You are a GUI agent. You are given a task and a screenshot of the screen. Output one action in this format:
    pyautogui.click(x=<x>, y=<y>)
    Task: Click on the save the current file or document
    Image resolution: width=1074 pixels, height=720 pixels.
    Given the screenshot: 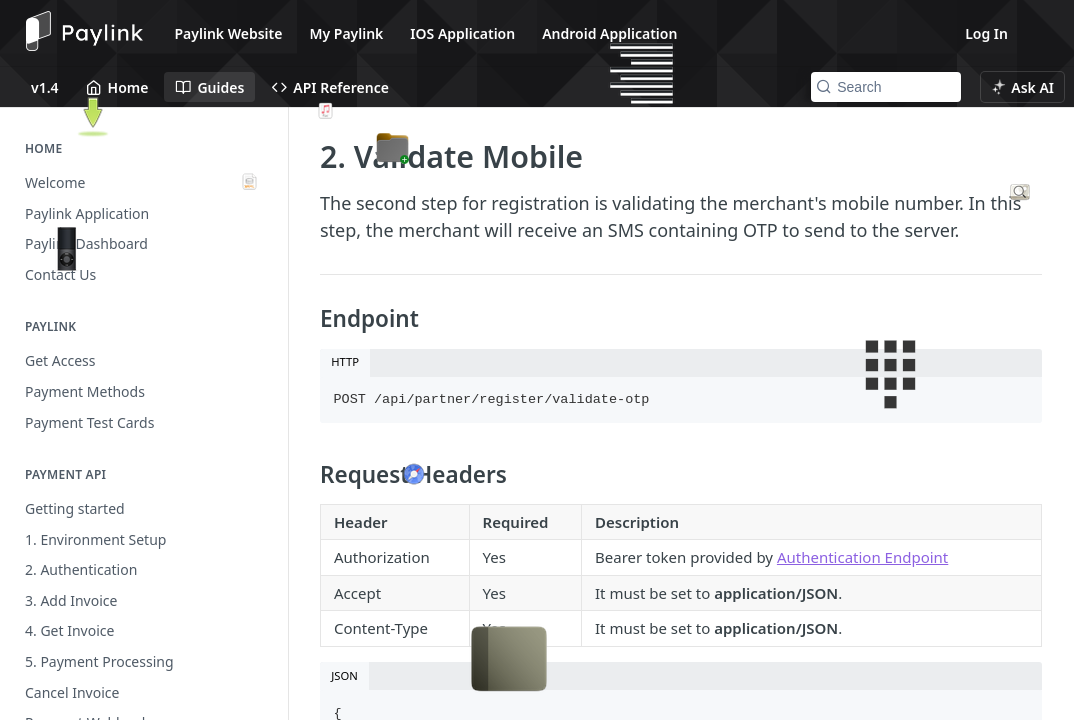 What is the action you would take?
    pyautogui.click(x=93, y=113)
    